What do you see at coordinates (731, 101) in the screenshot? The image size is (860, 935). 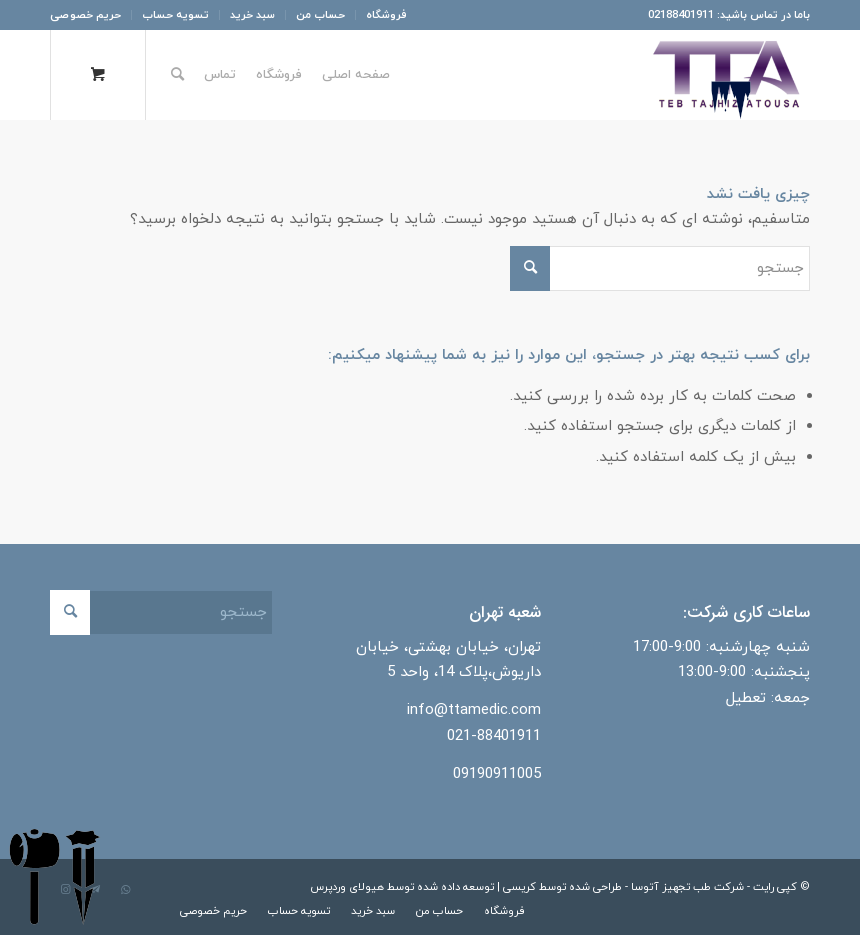 I see `indicates a cave or underground environment in a game` at bounding box center [731, 101].